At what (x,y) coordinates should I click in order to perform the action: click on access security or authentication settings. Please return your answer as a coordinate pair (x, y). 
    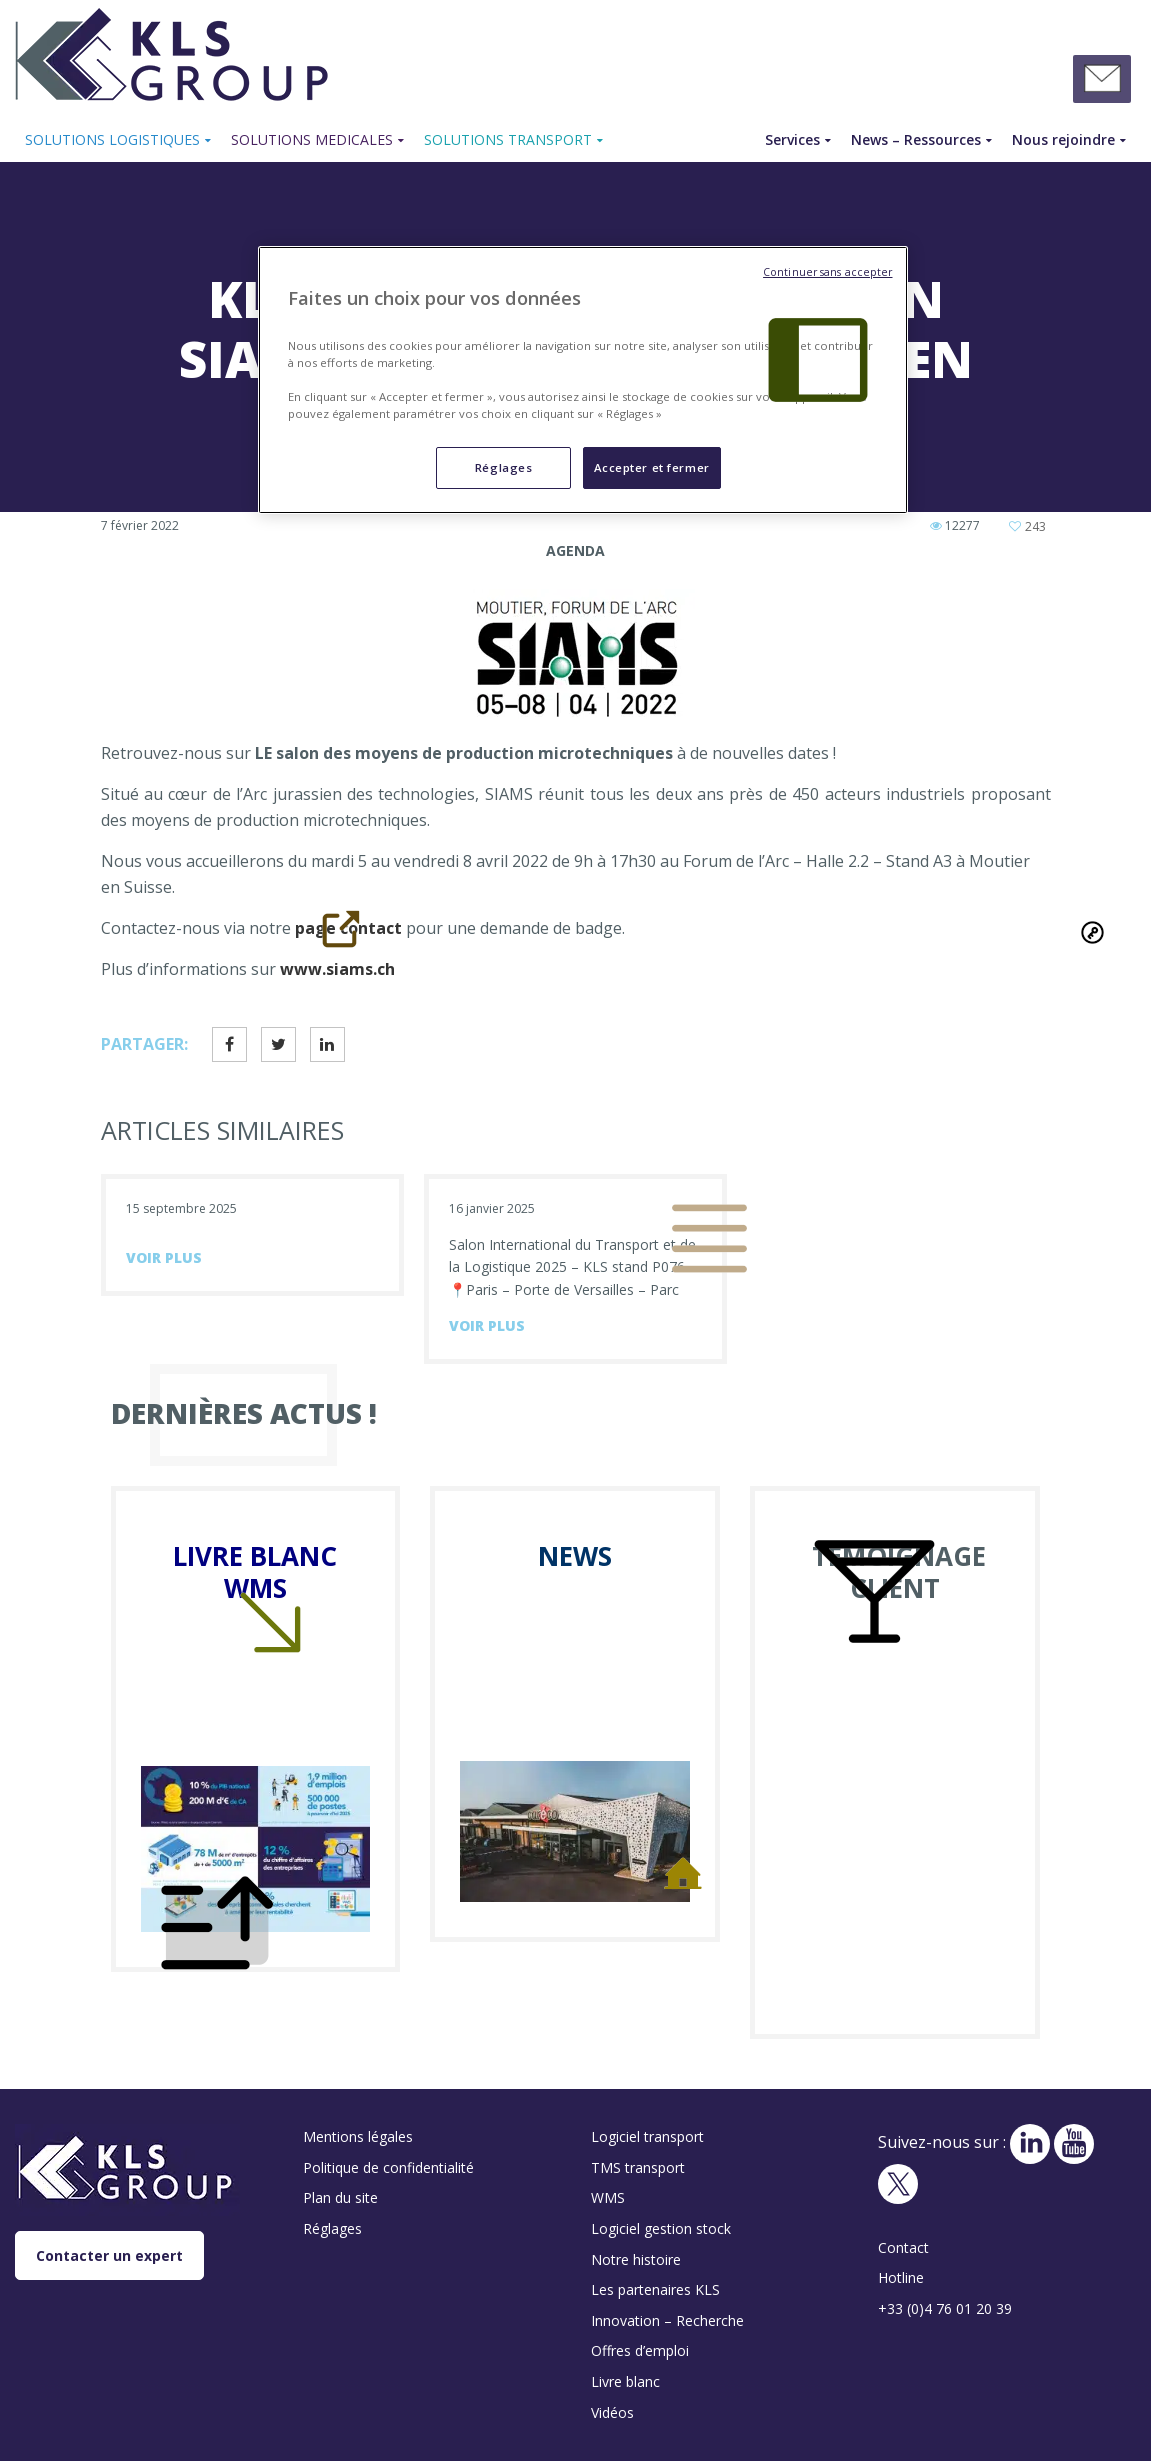
    Looking at the image, I should click on (1092, 932).